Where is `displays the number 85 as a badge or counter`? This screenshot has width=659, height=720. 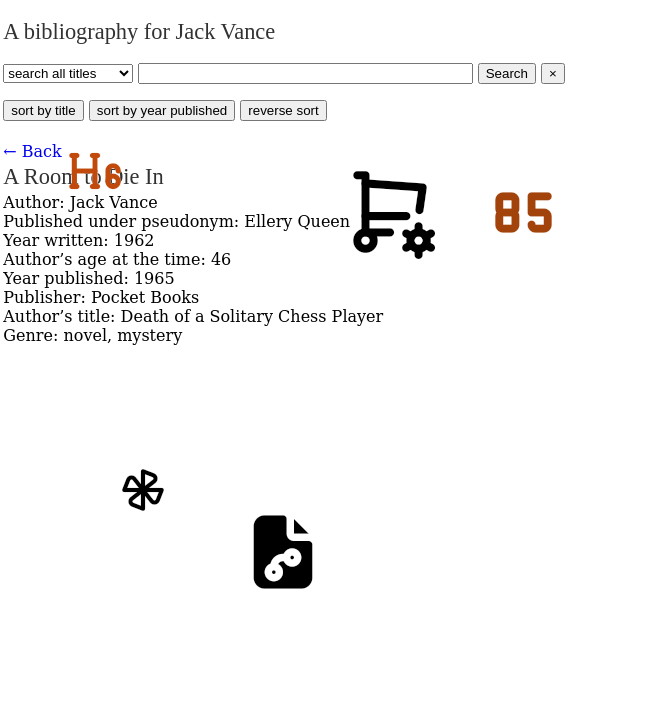 displays the number 85 as a badge or counter is located at coordinates (523, 212).